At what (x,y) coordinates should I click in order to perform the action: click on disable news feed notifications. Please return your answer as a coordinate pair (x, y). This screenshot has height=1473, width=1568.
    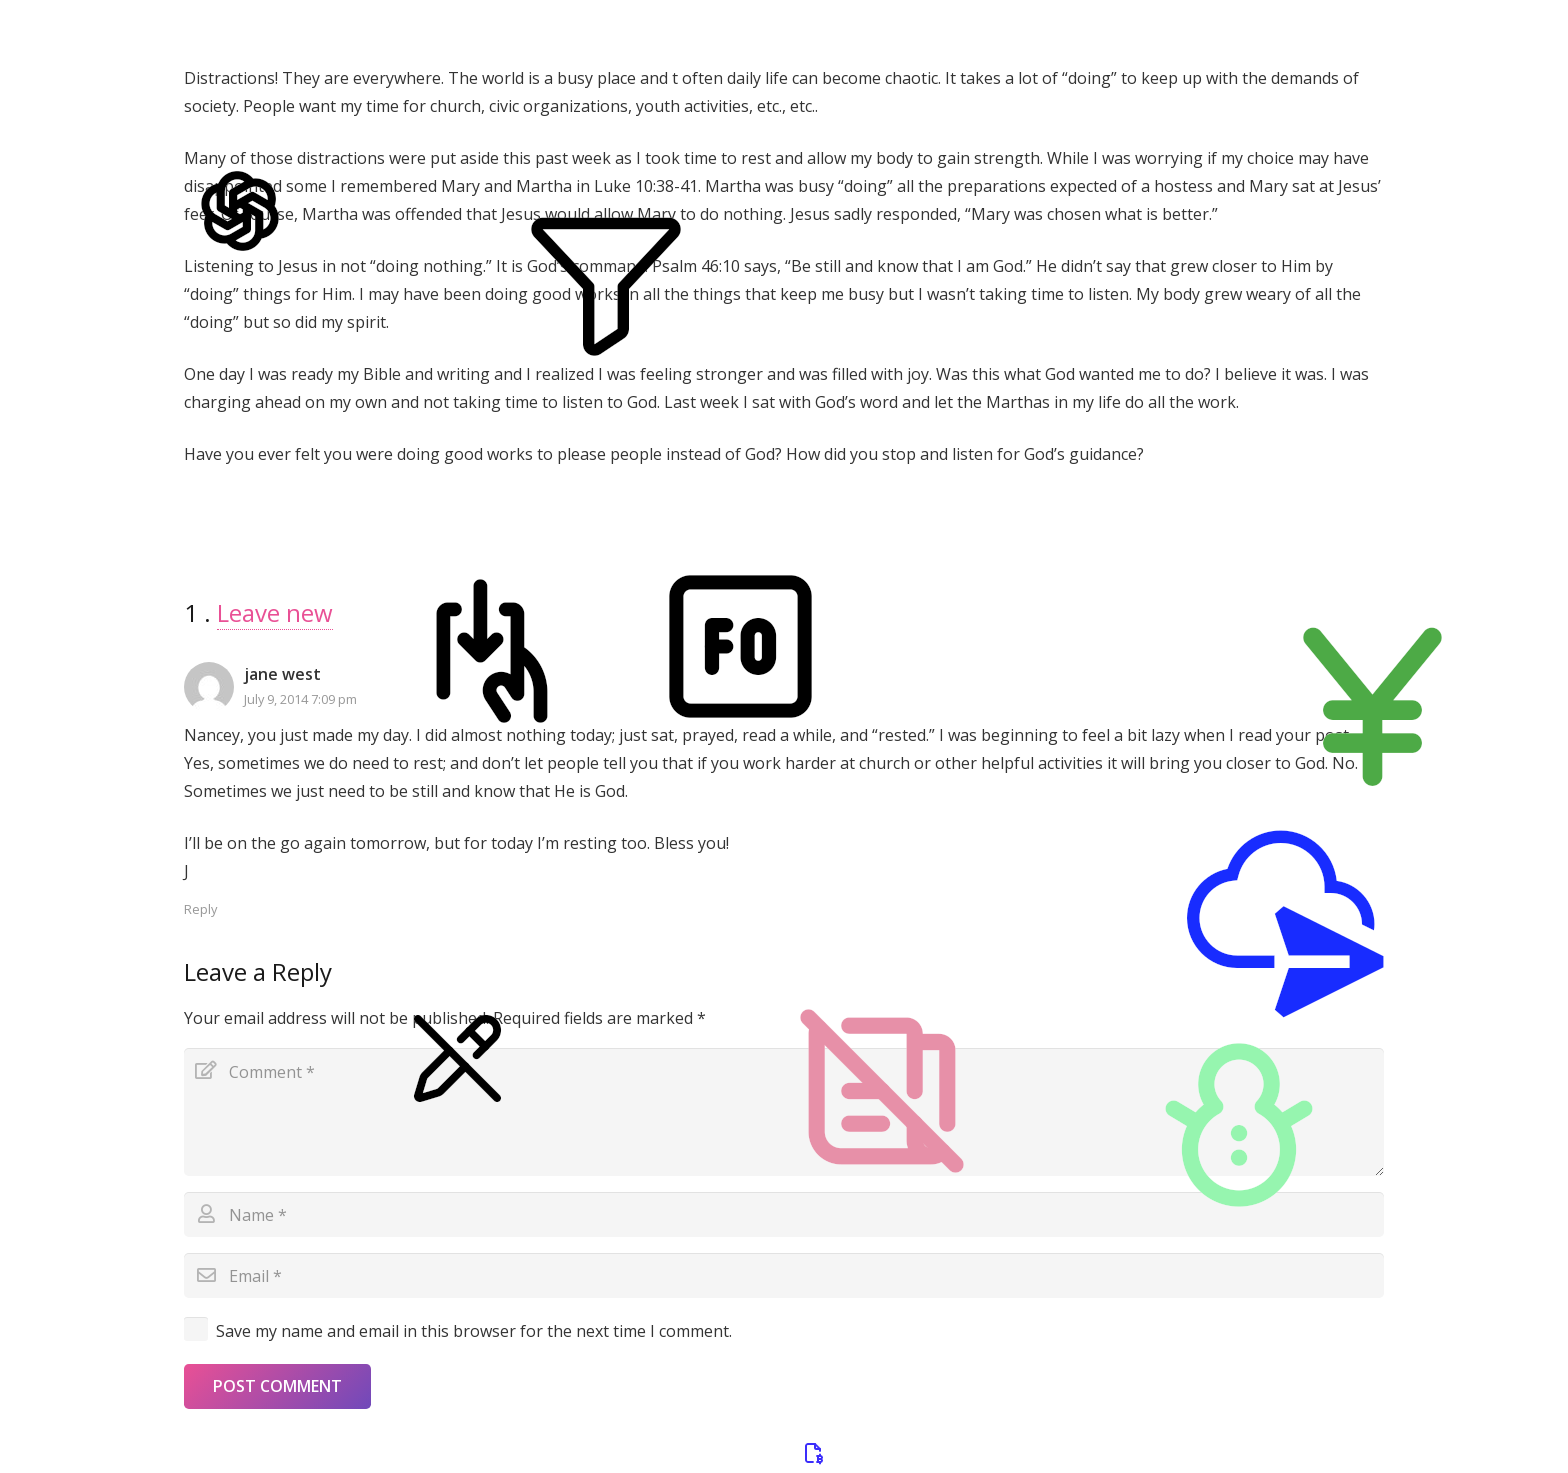
    Looking at the image, I should click on (882, 1091).